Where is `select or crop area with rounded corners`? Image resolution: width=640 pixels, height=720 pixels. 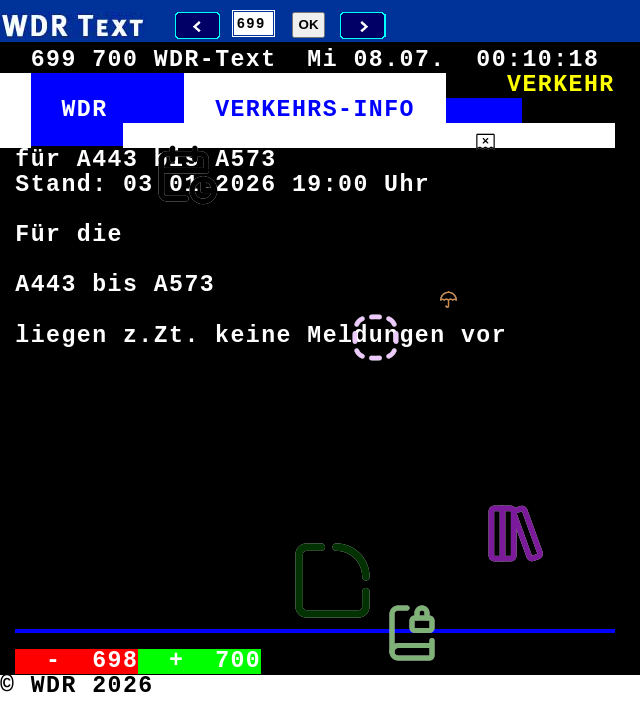
select or crop area with rounded corners is located at coordinates (375, 337).